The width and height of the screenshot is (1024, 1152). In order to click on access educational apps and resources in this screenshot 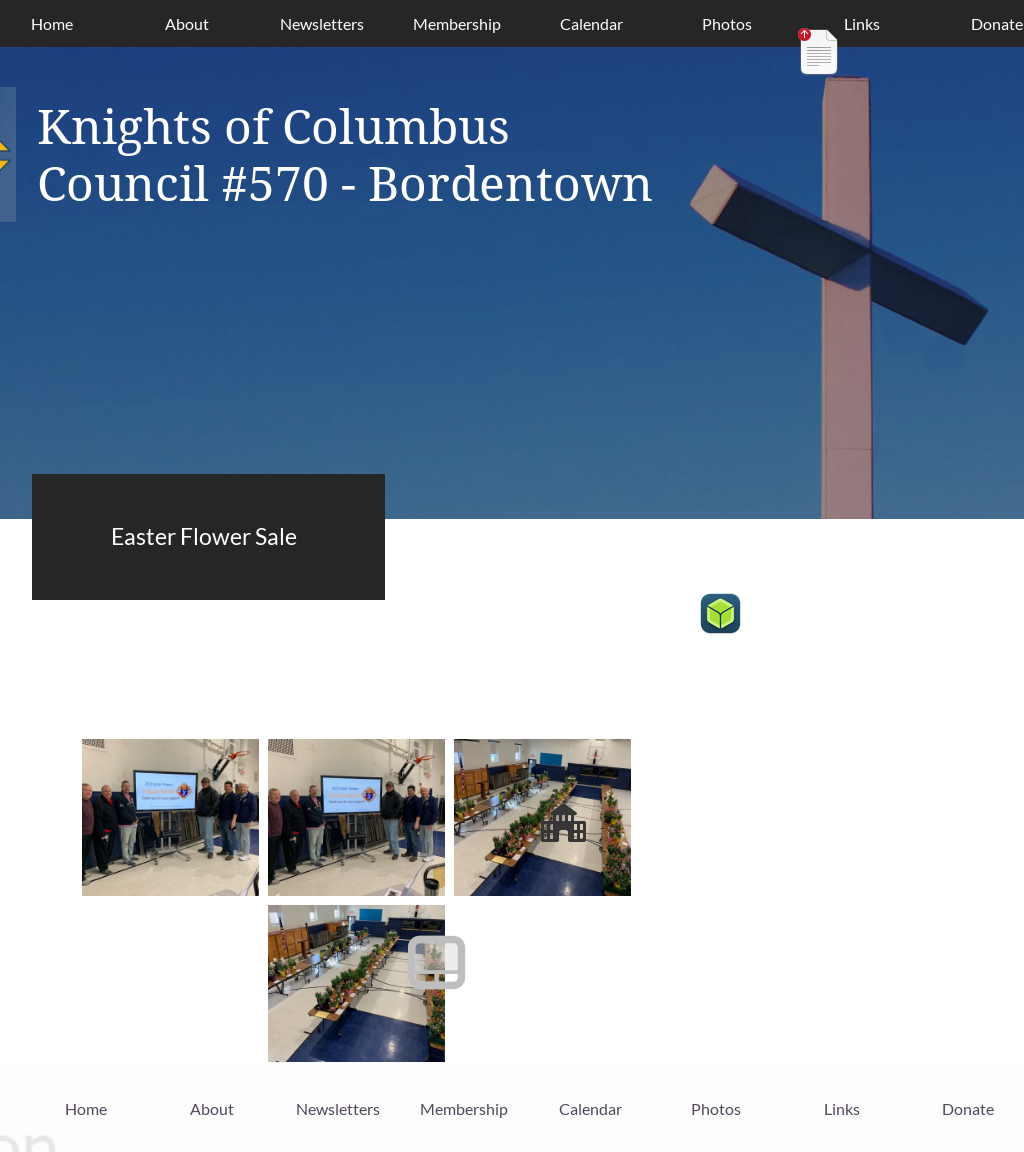, I will do `click(562, 824)`.